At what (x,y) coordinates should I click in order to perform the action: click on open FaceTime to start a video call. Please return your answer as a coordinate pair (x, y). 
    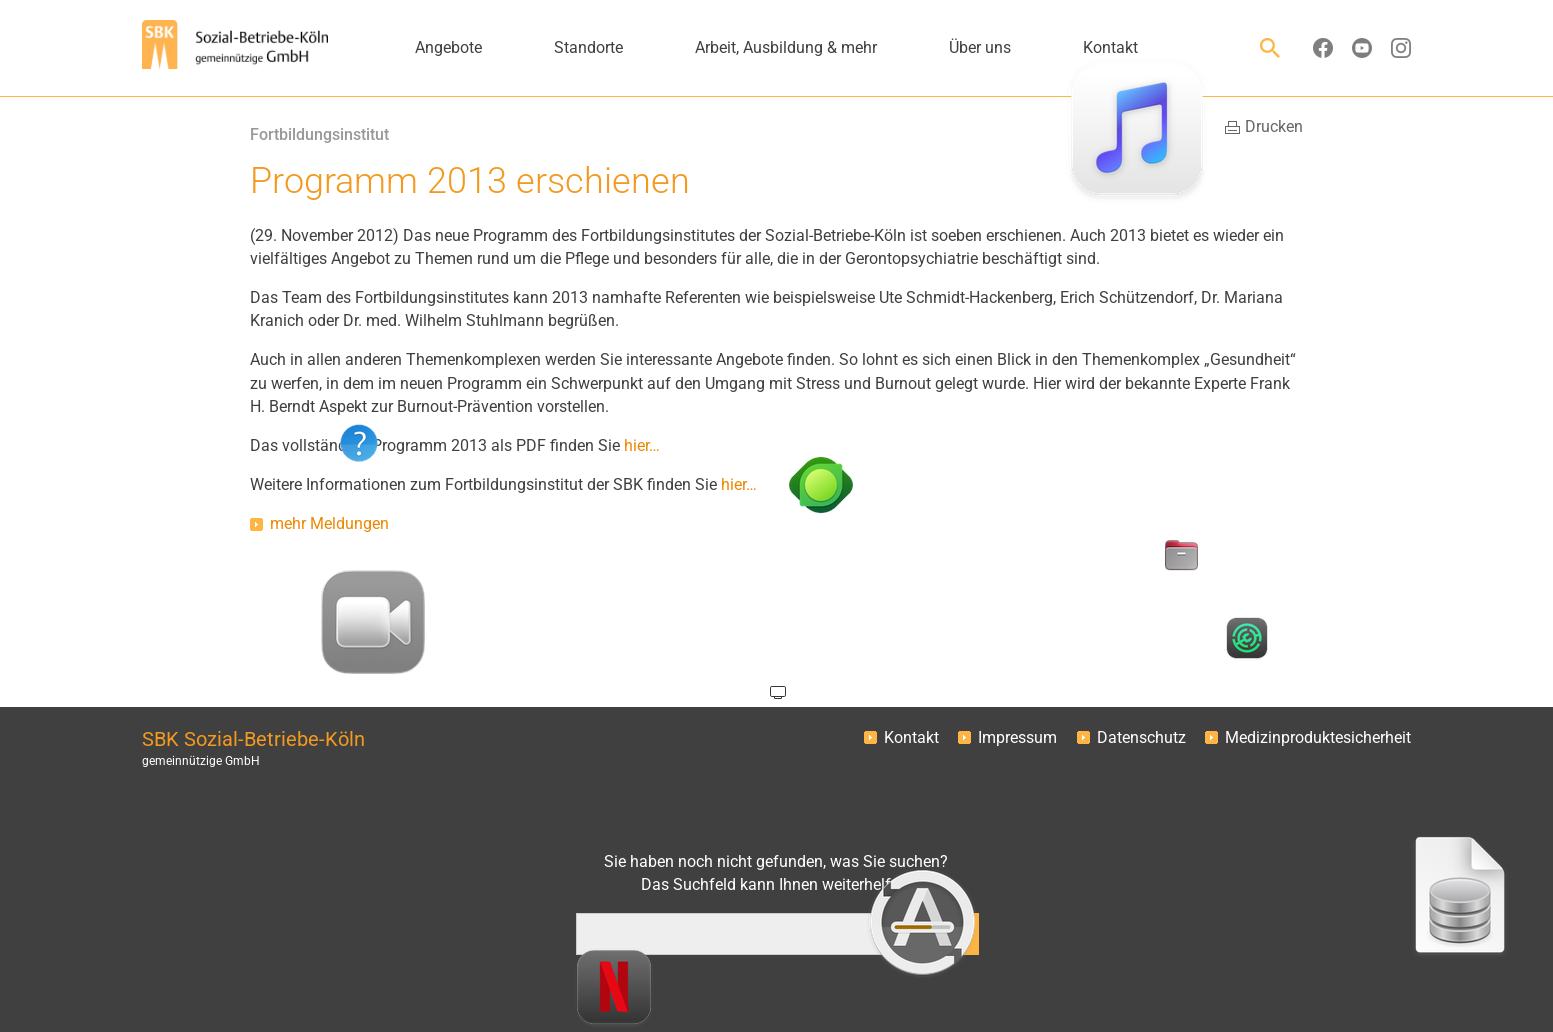
    Looking at the image, I should click on (373, 622).